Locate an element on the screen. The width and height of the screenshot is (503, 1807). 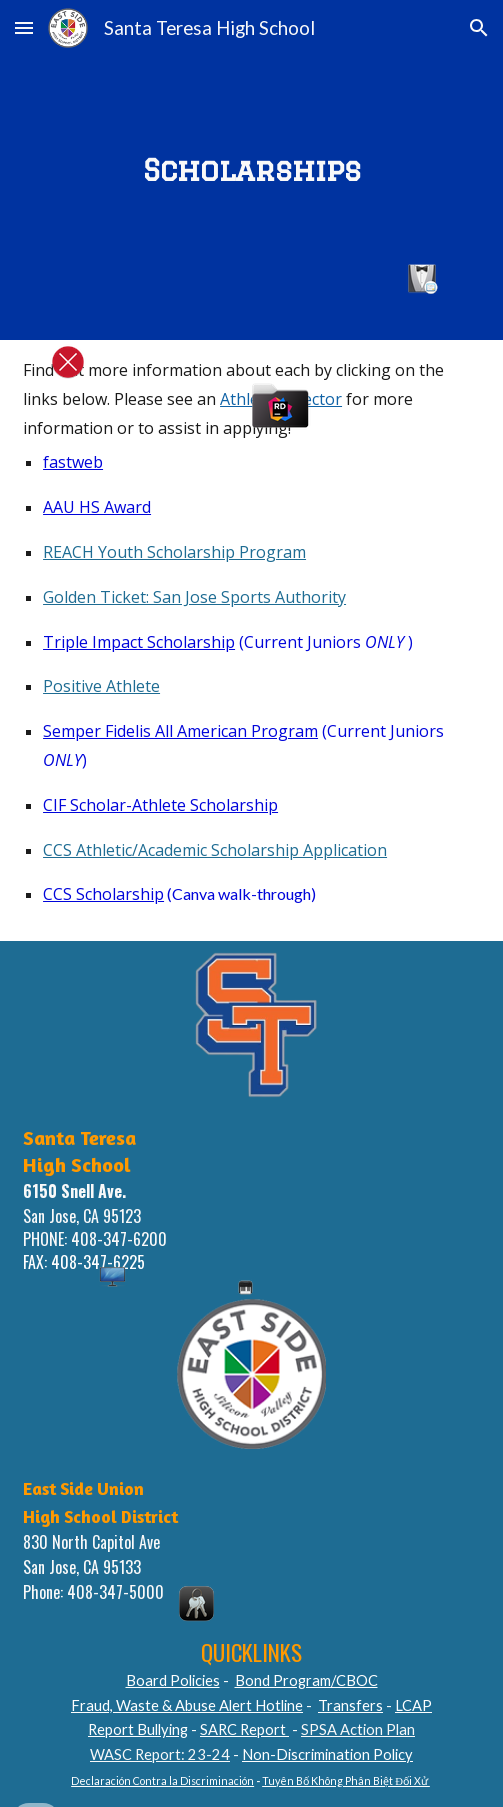
open audio midi setup utility is located at coordinates (245, 1287).